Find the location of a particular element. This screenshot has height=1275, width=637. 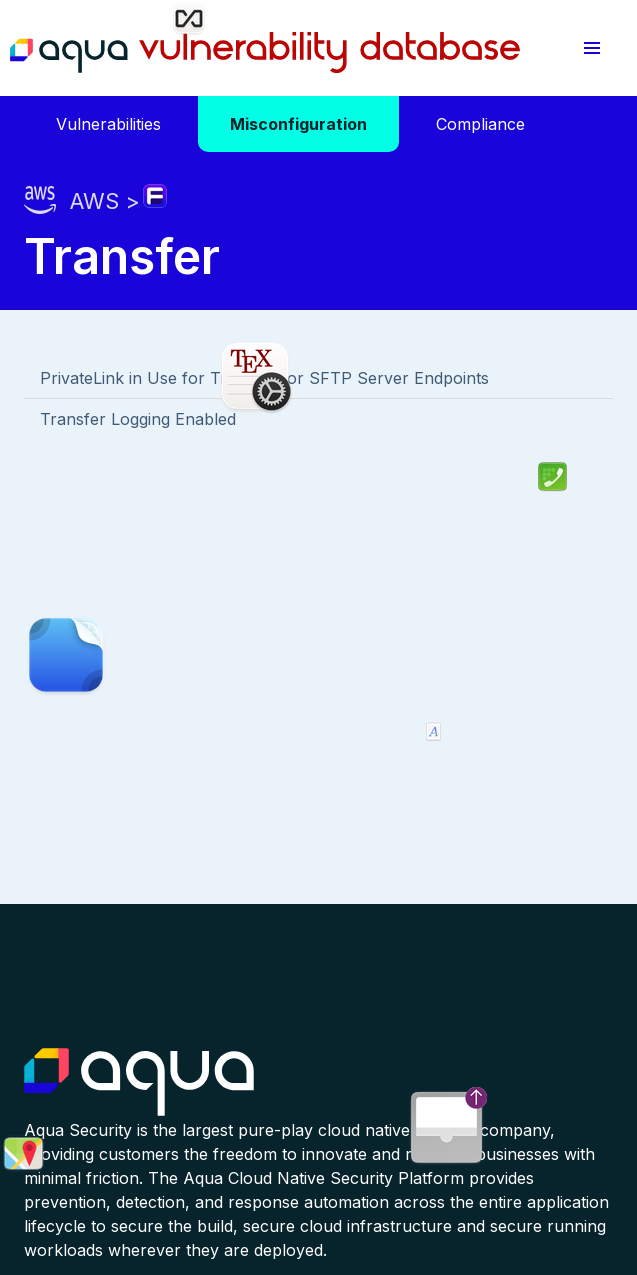

open hot corners system preferences is located at coordinates (66, 655).